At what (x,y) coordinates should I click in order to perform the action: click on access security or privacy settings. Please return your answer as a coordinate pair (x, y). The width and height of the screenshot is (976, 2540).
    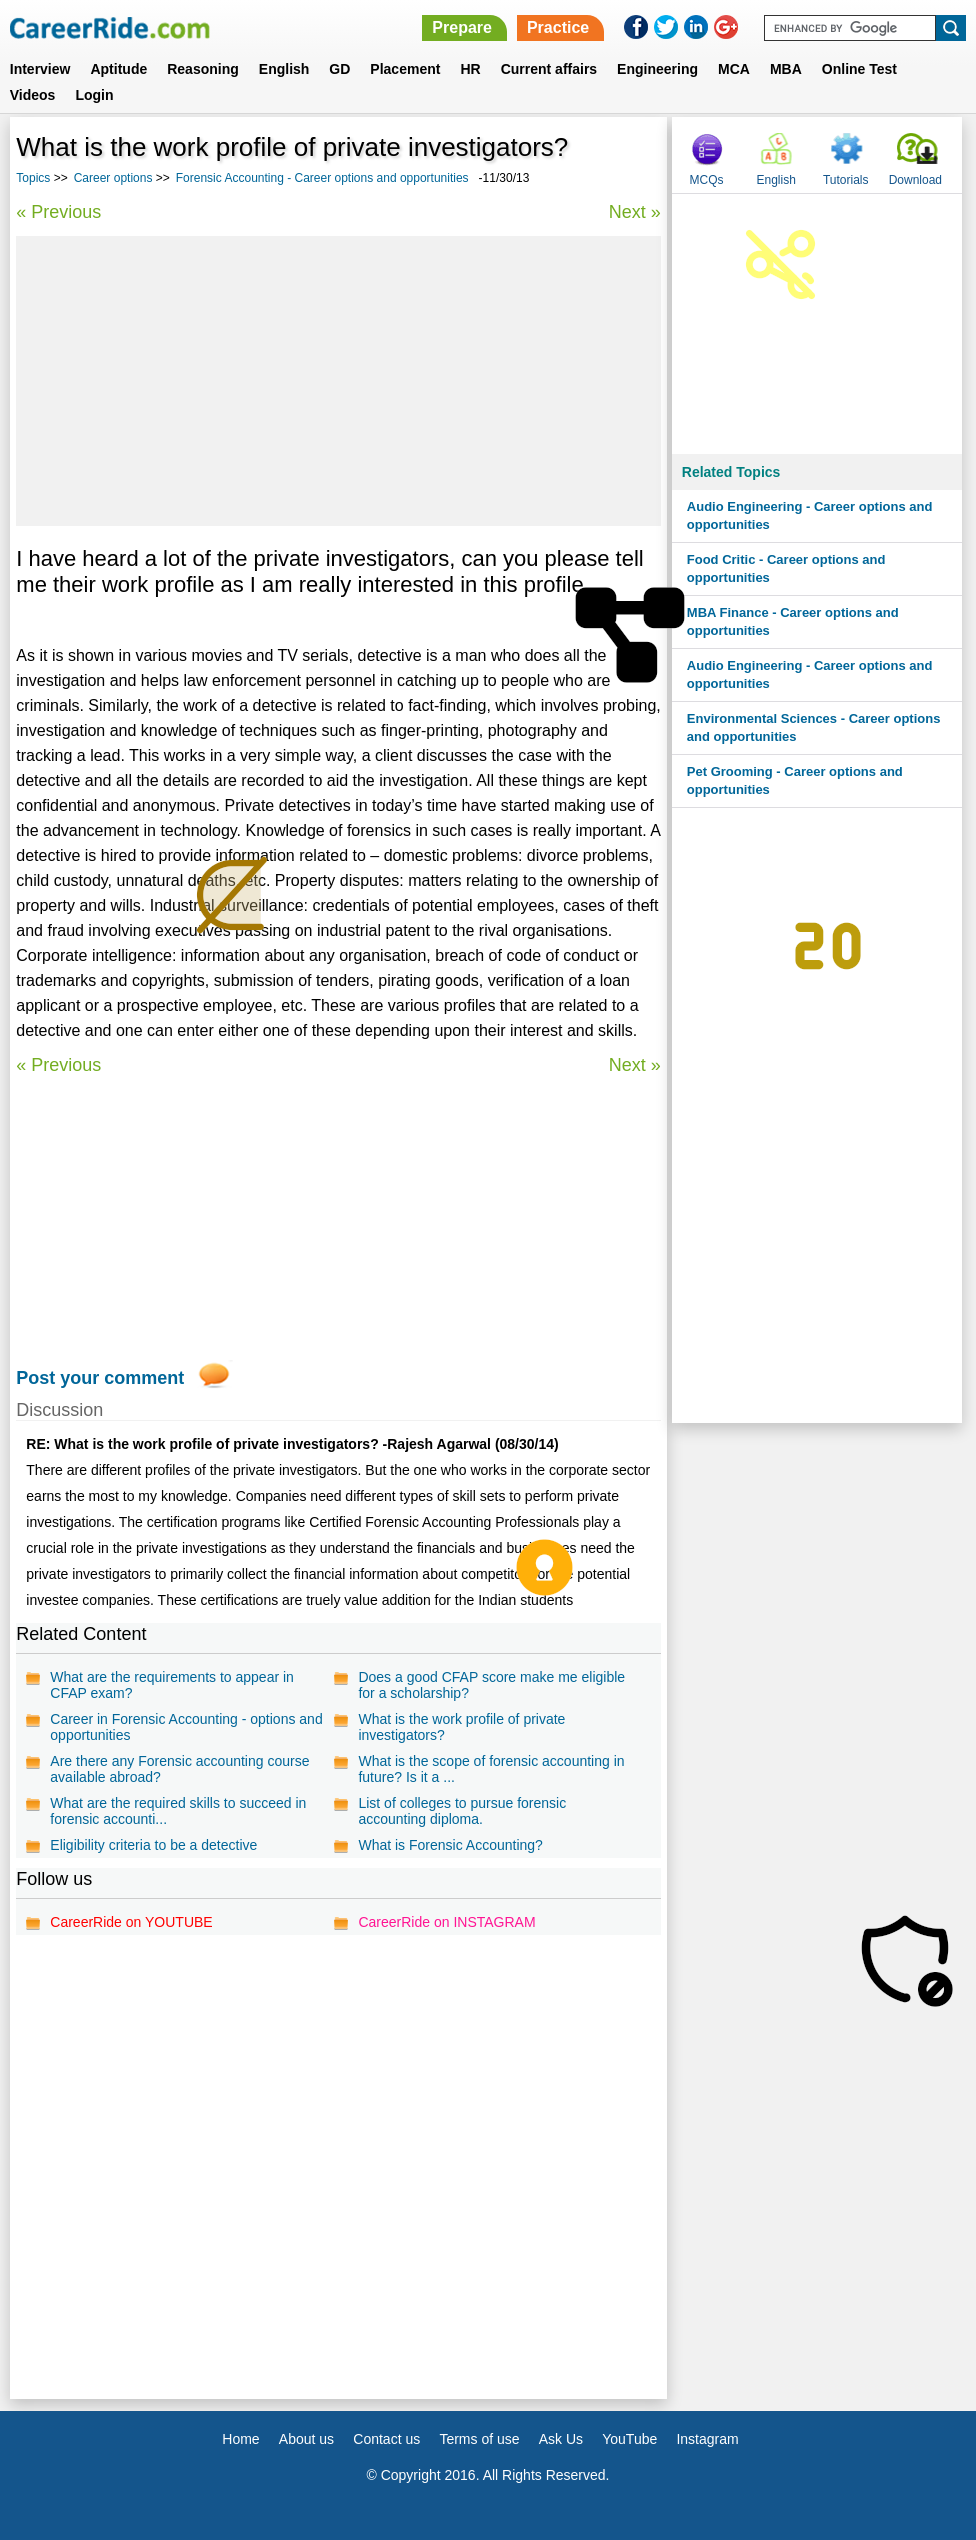
    Looking at the image, I should click on (544, 1567).